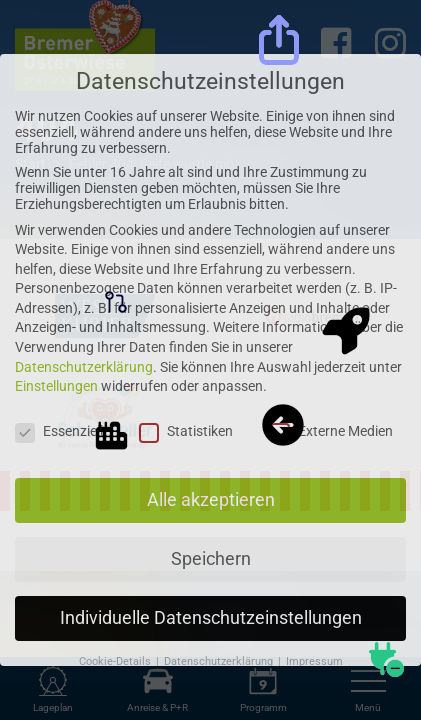 The width and height of the screenshot is (421, 720). What do you see at coordinates (116, 302) in the screenshot?
I see `create a new pull request` at bounding box center [116, 302].